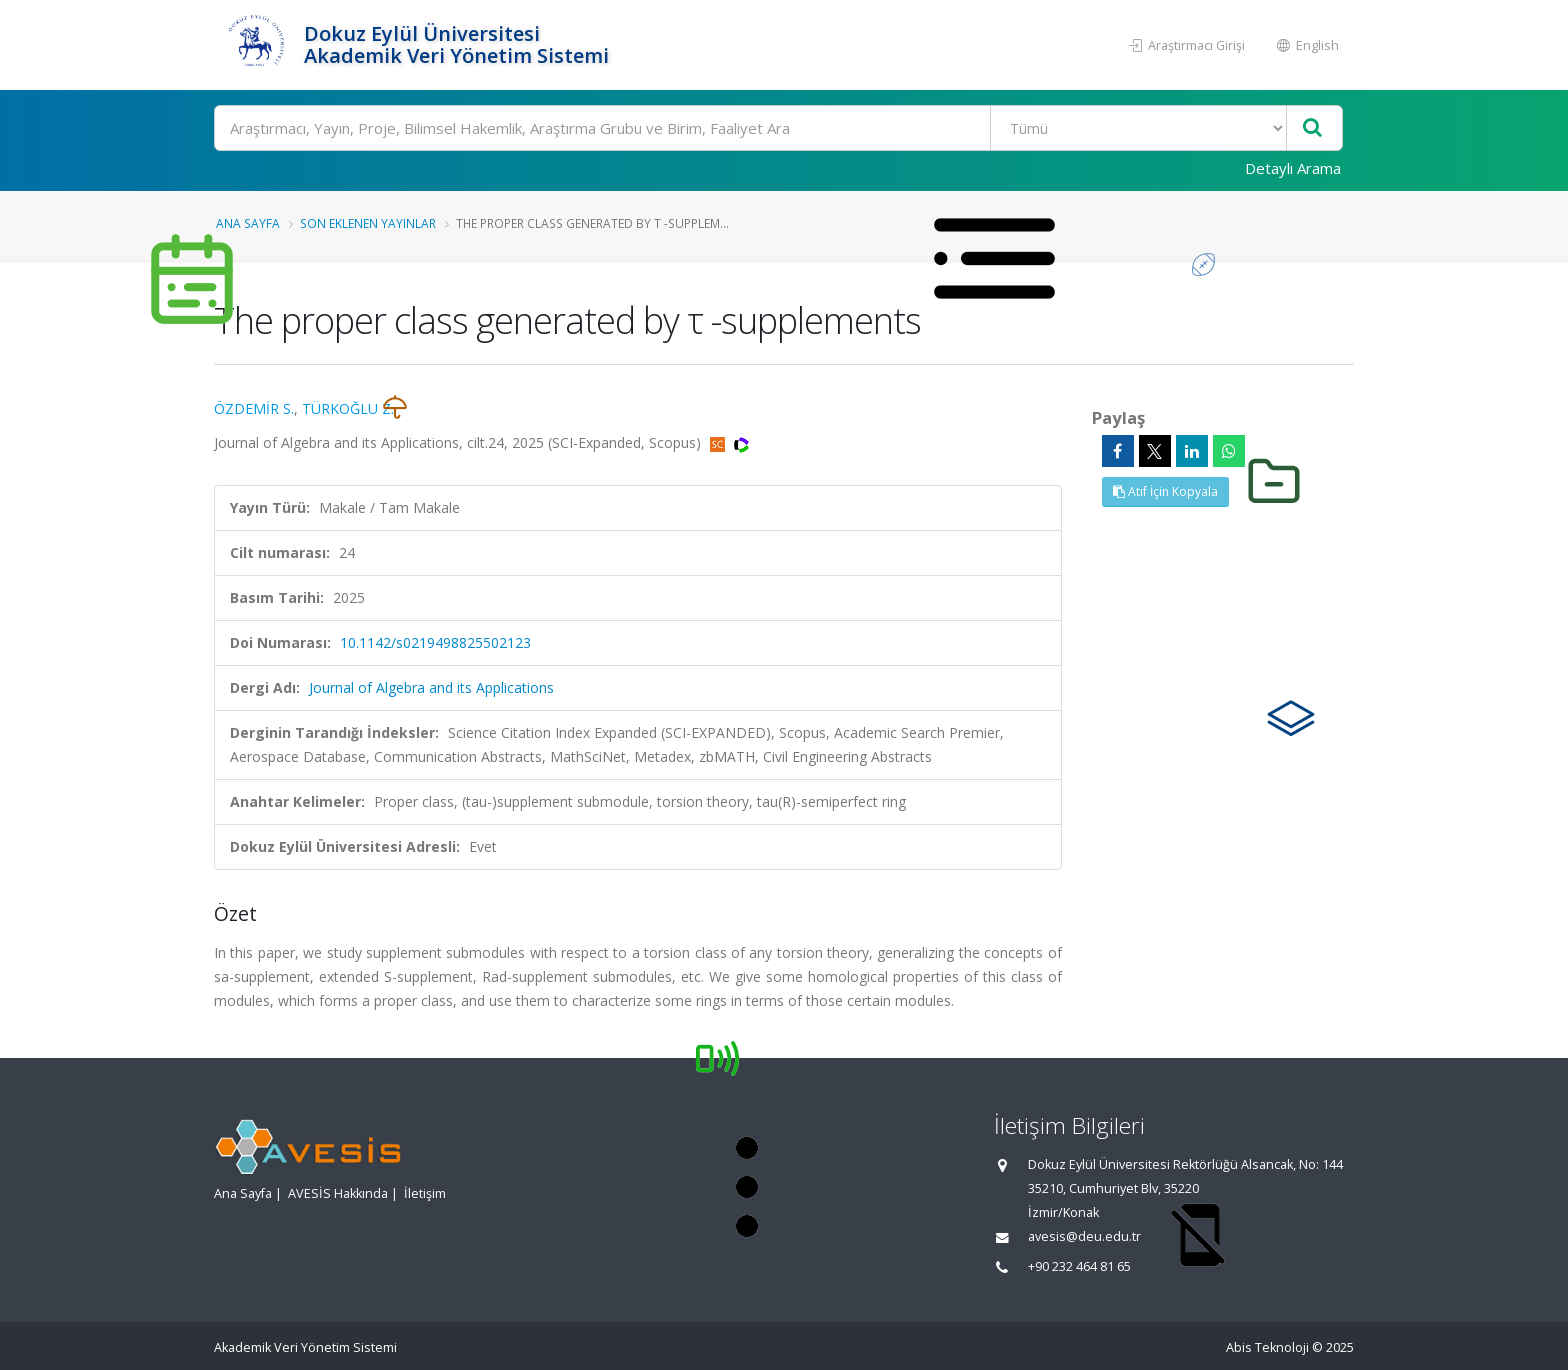  What do you see at coordinates (1274, 482) in the screenshot?
I see `remove a folder` at bounding box center [1274, 482].